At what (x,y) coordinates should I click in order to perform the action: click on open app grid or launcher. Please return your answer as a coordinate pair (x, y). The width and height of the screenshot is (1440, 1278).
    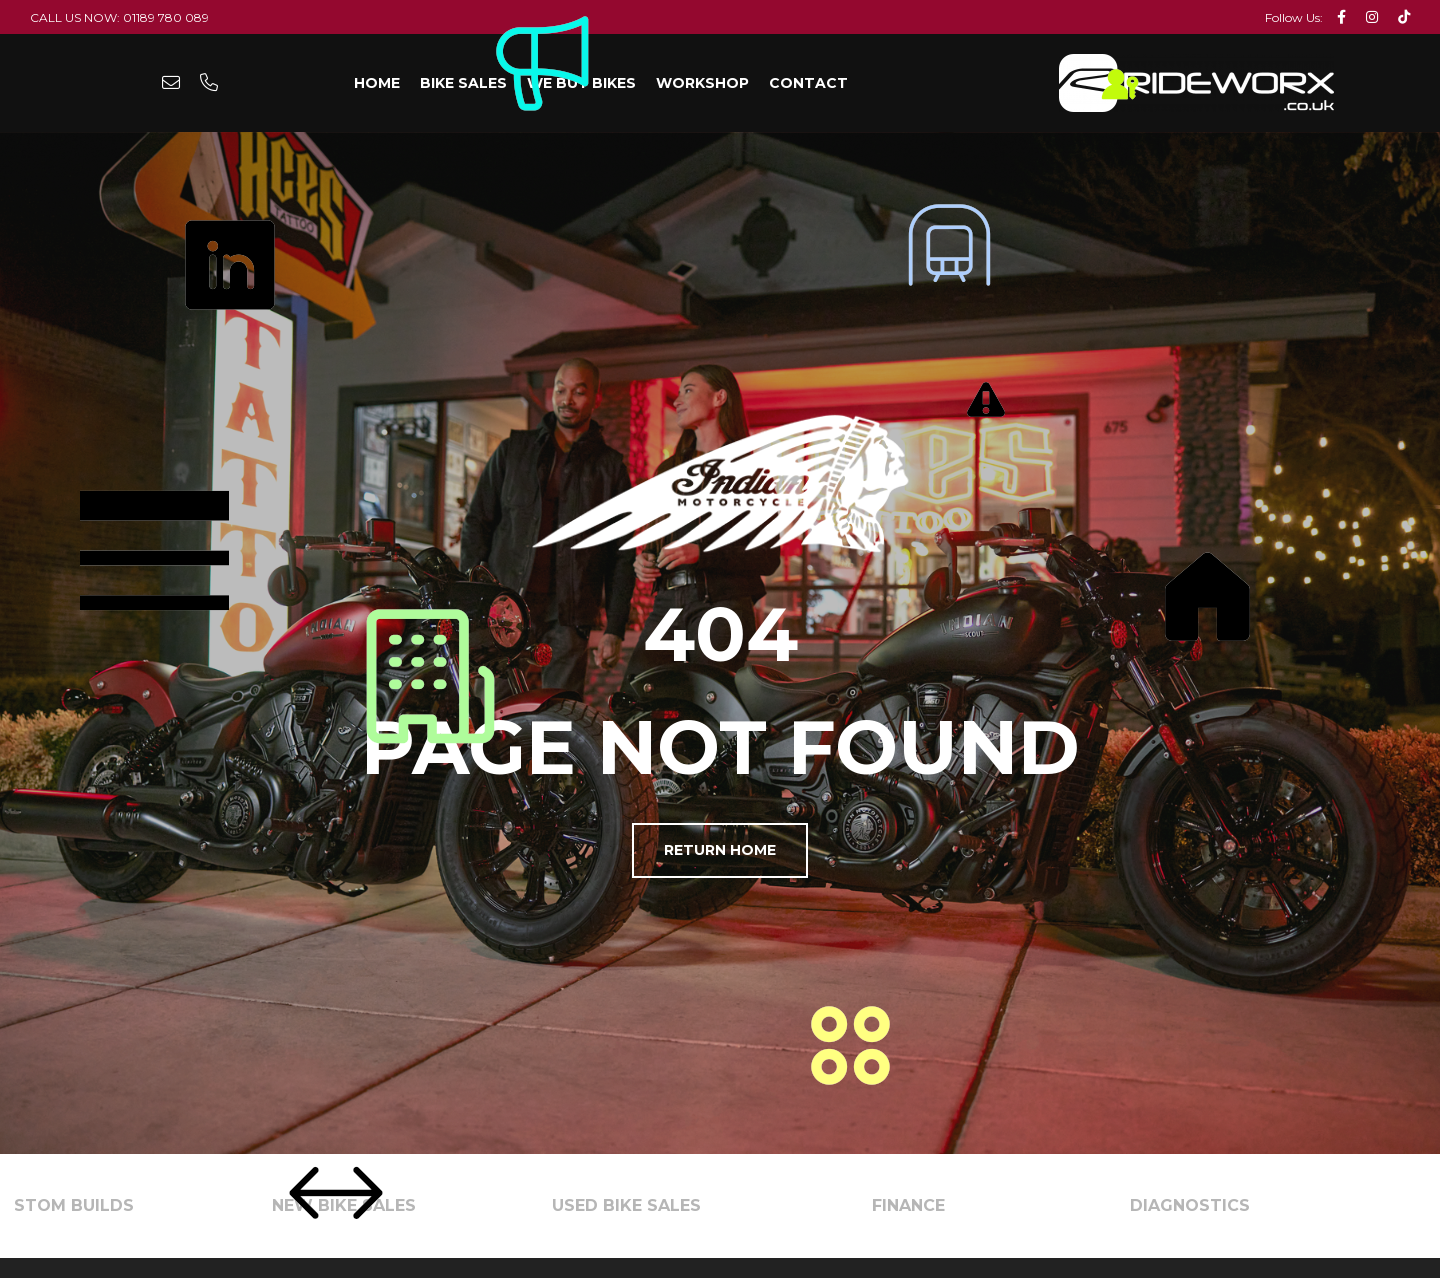
    Looking at the image, I should click on (850, 1045).